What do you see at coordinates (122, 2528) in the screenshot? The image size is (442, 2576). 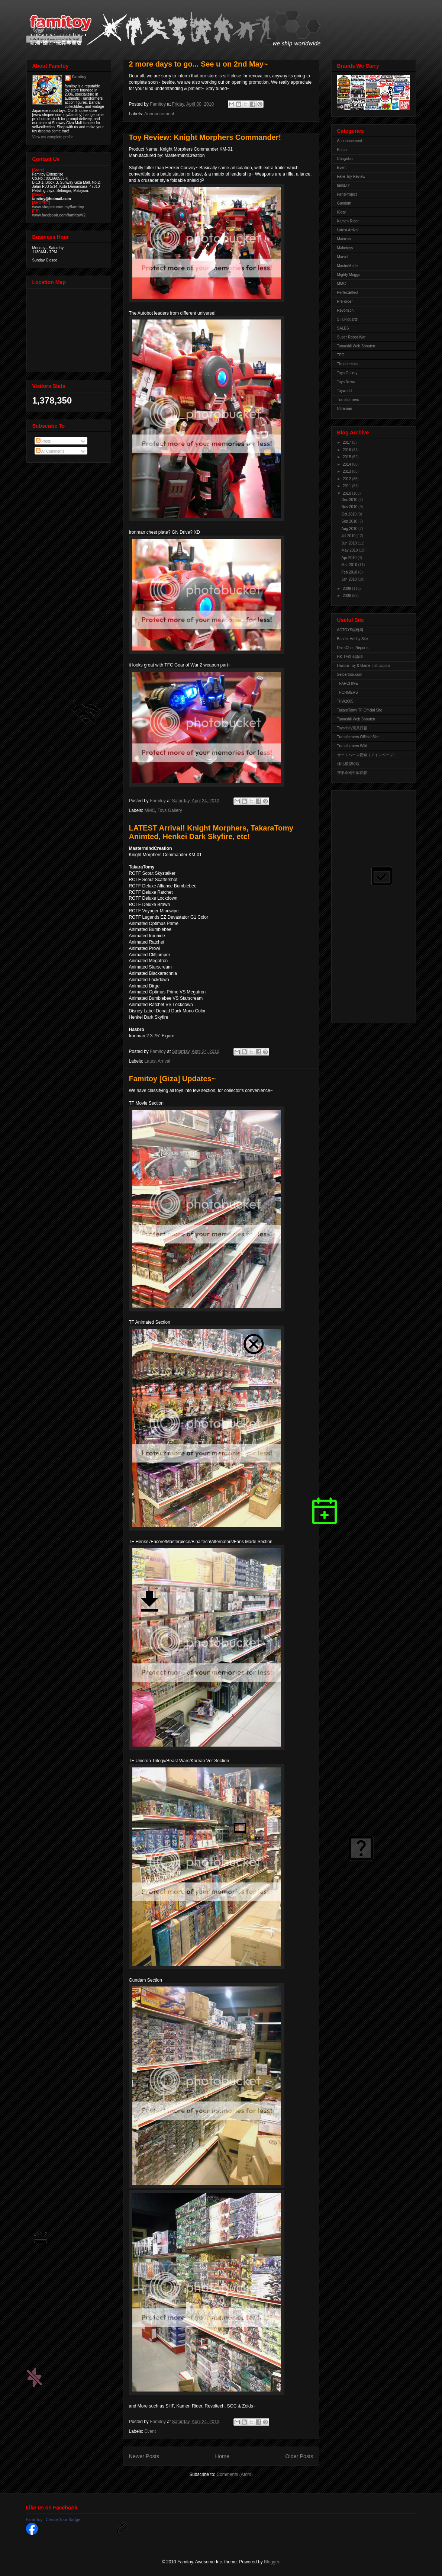 I see `select a color from the canvas` at bounding box center [122, 2528].